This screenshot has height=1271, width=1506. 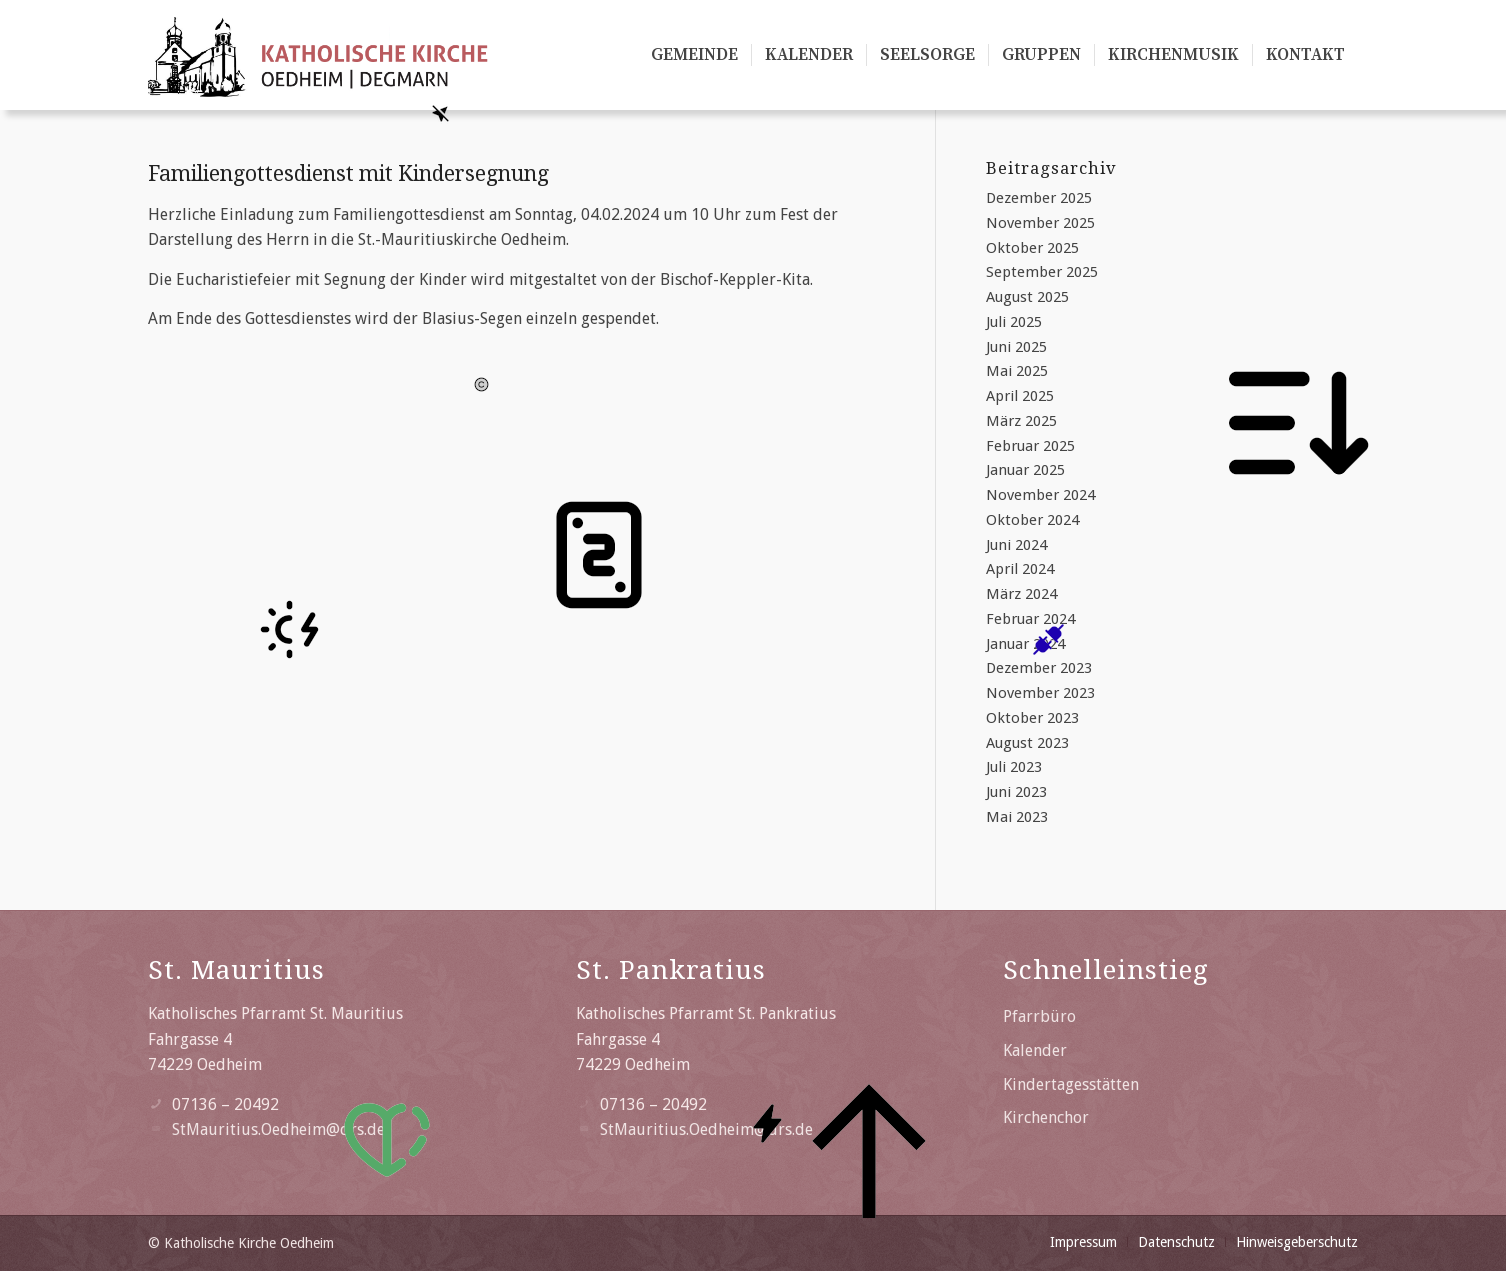 I want to click on solar power or solar energy settings, so click(x=289, y=629).